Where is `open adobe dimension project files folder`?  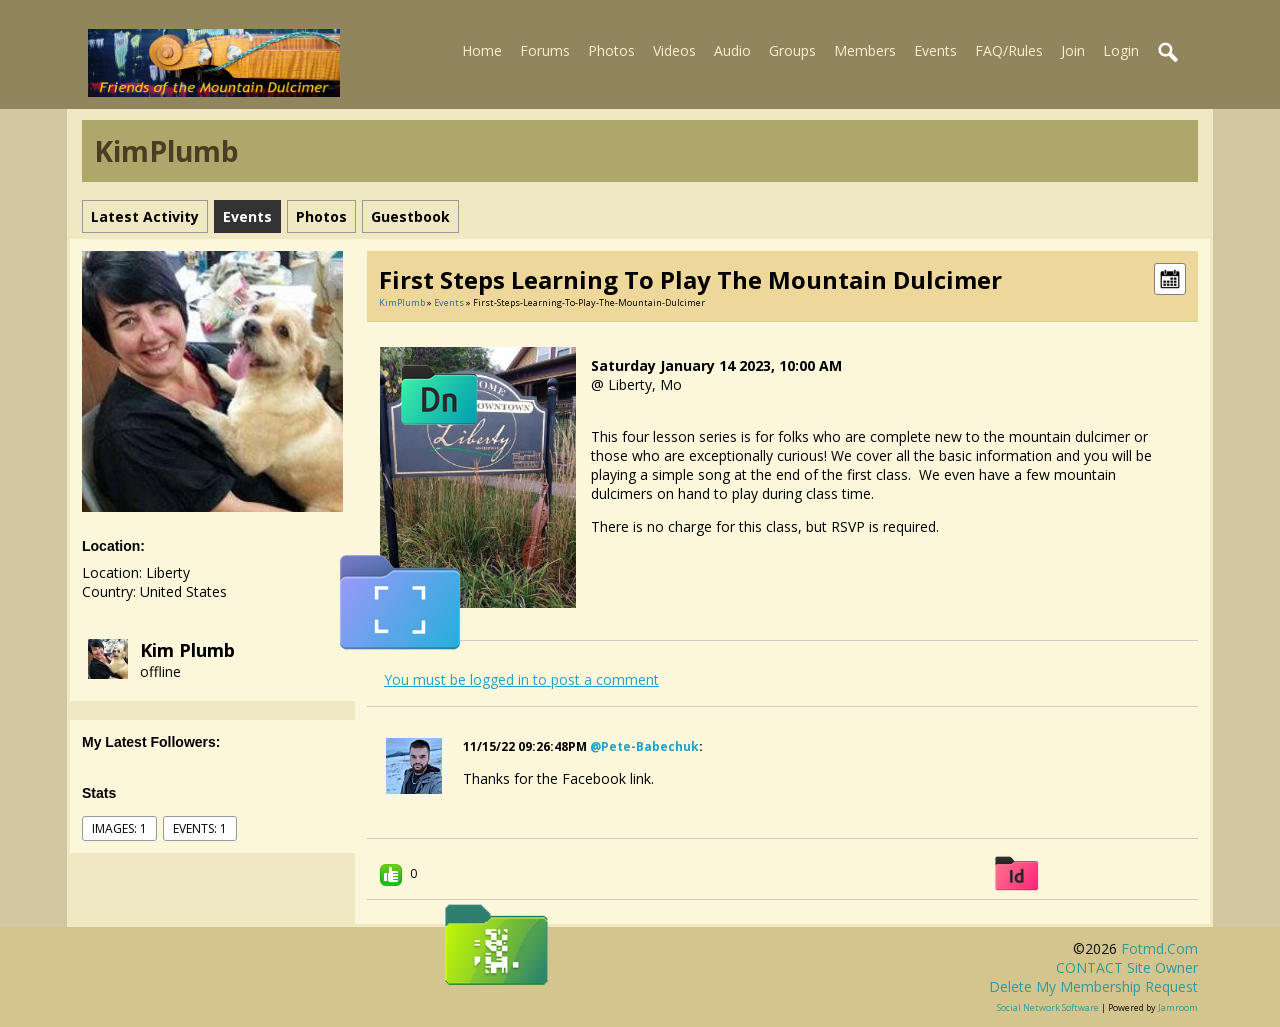 open adobe dimension project files folder is located at coordinates (439, 397).